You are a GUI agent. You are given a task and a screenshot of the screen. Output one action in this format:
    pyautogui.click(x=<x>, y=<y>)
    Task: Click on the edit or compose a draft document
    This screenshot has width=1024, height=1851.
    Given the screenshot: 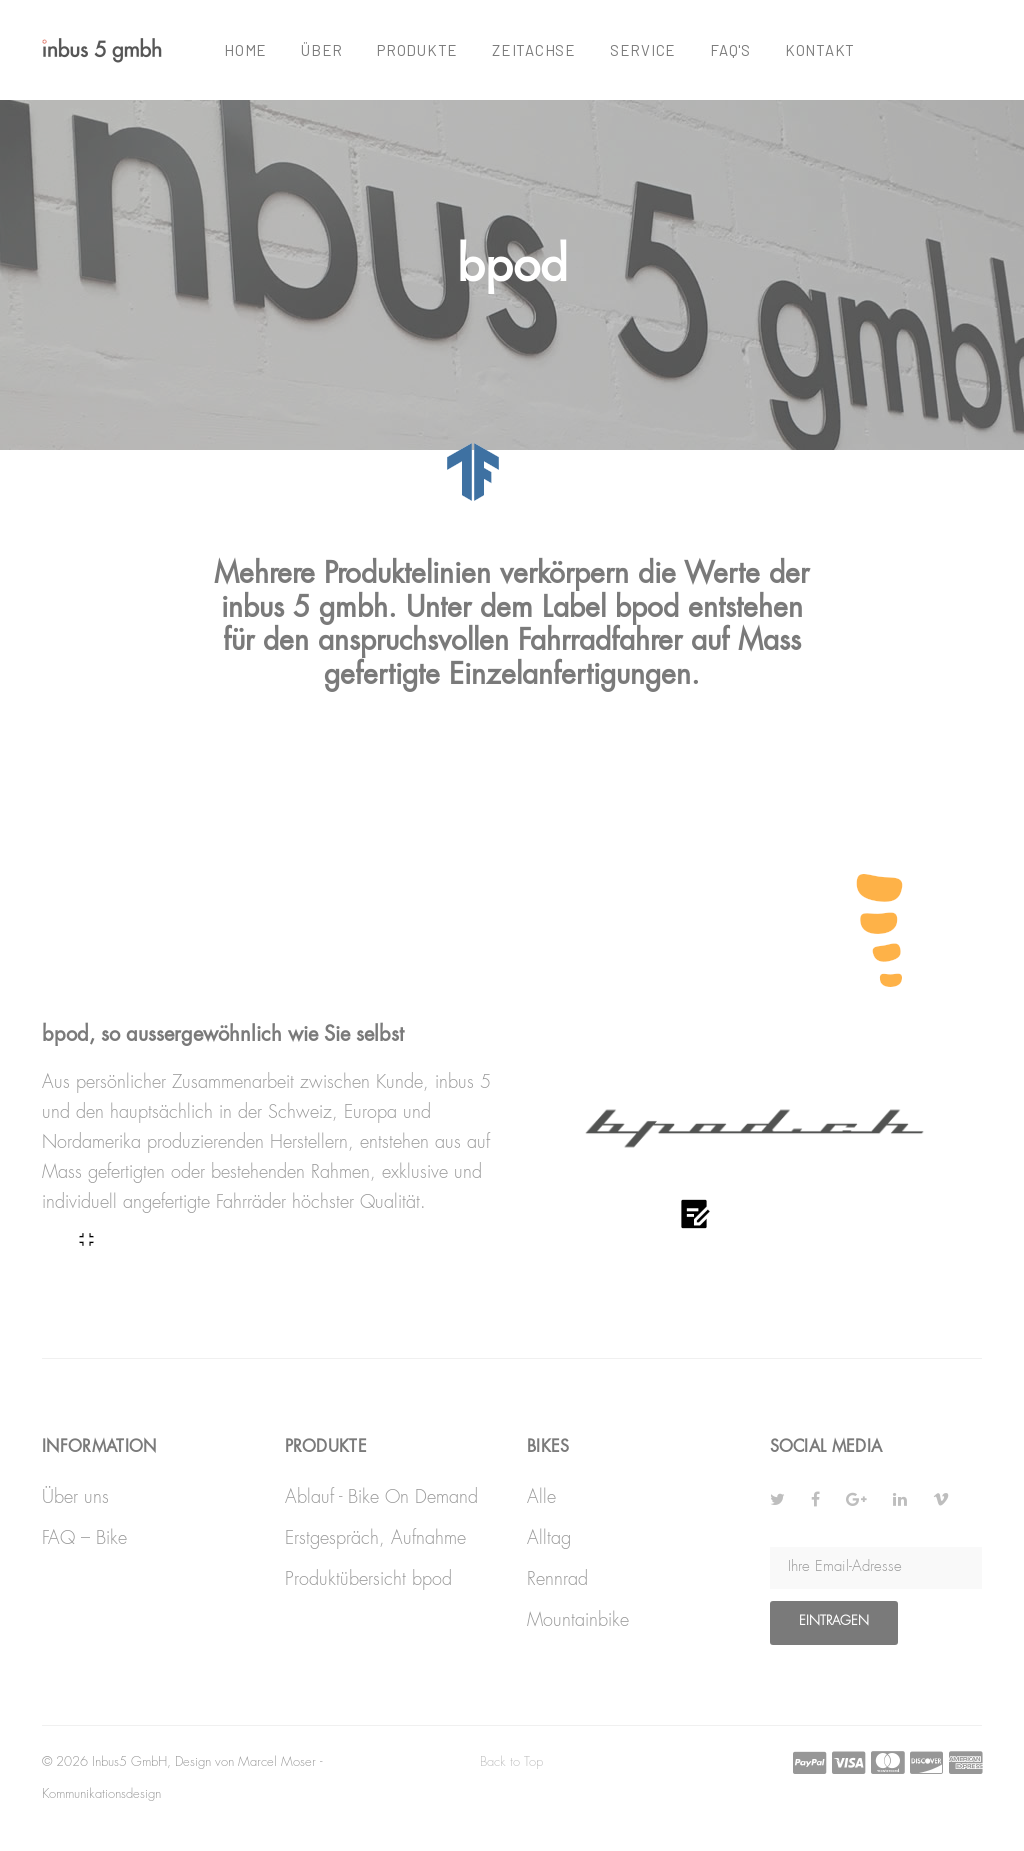 What is the action you would take?
    pyautogui.click(x=694, y=1214)
    